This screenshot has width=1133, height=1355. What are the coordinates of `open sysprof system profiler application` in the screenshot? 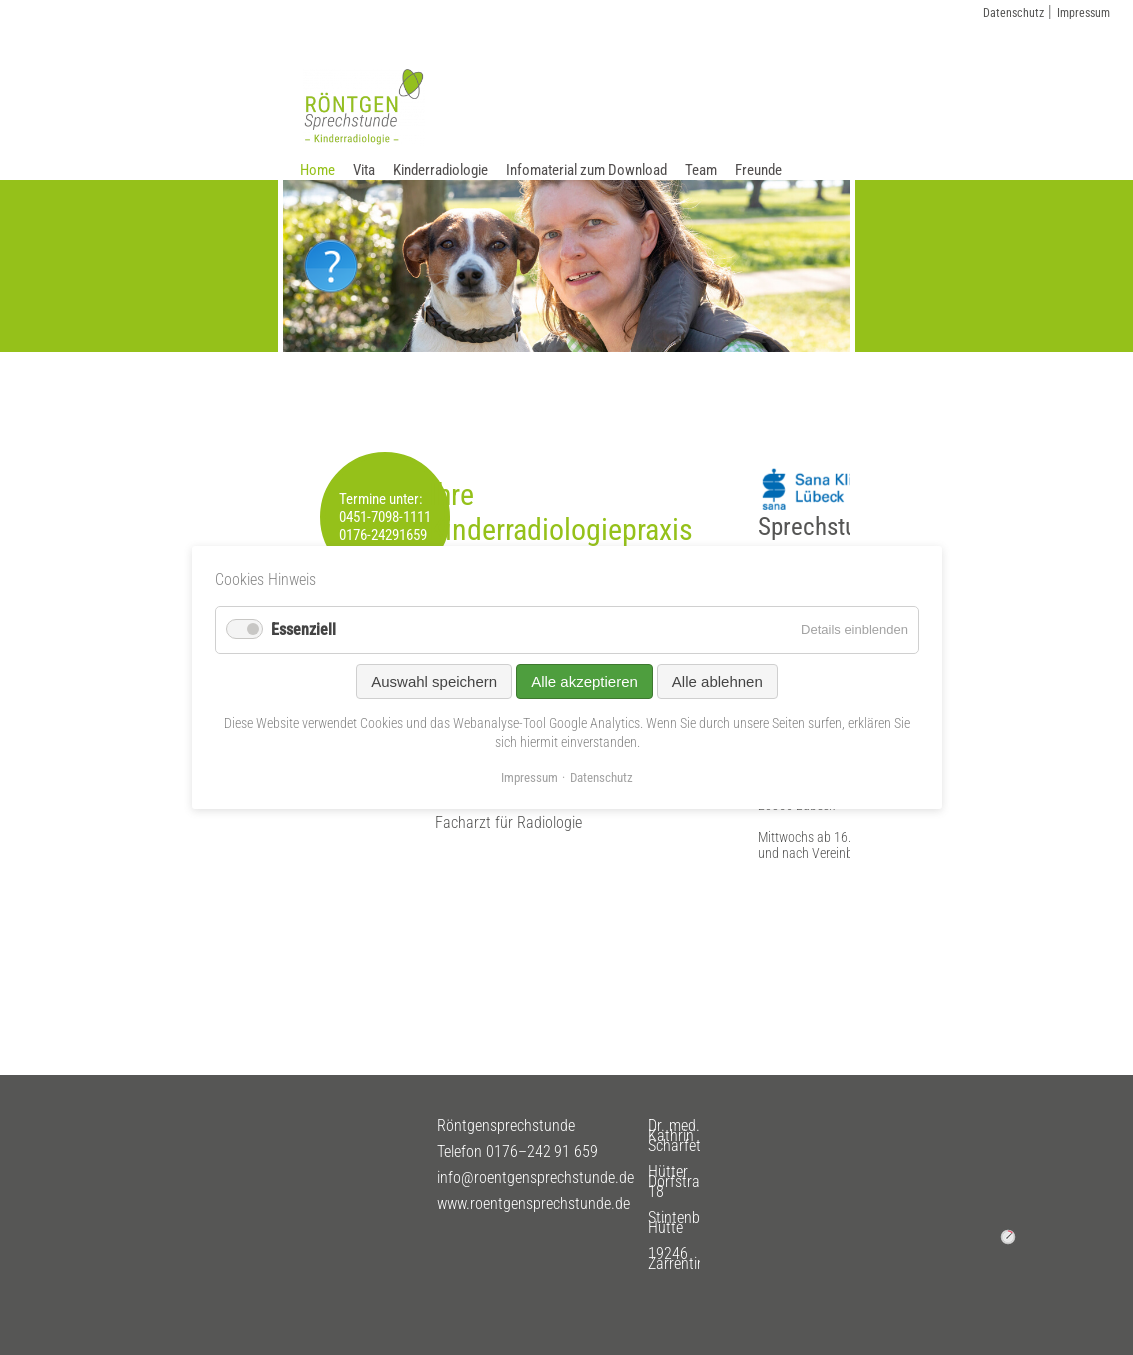 It's located at (1008, 1237).